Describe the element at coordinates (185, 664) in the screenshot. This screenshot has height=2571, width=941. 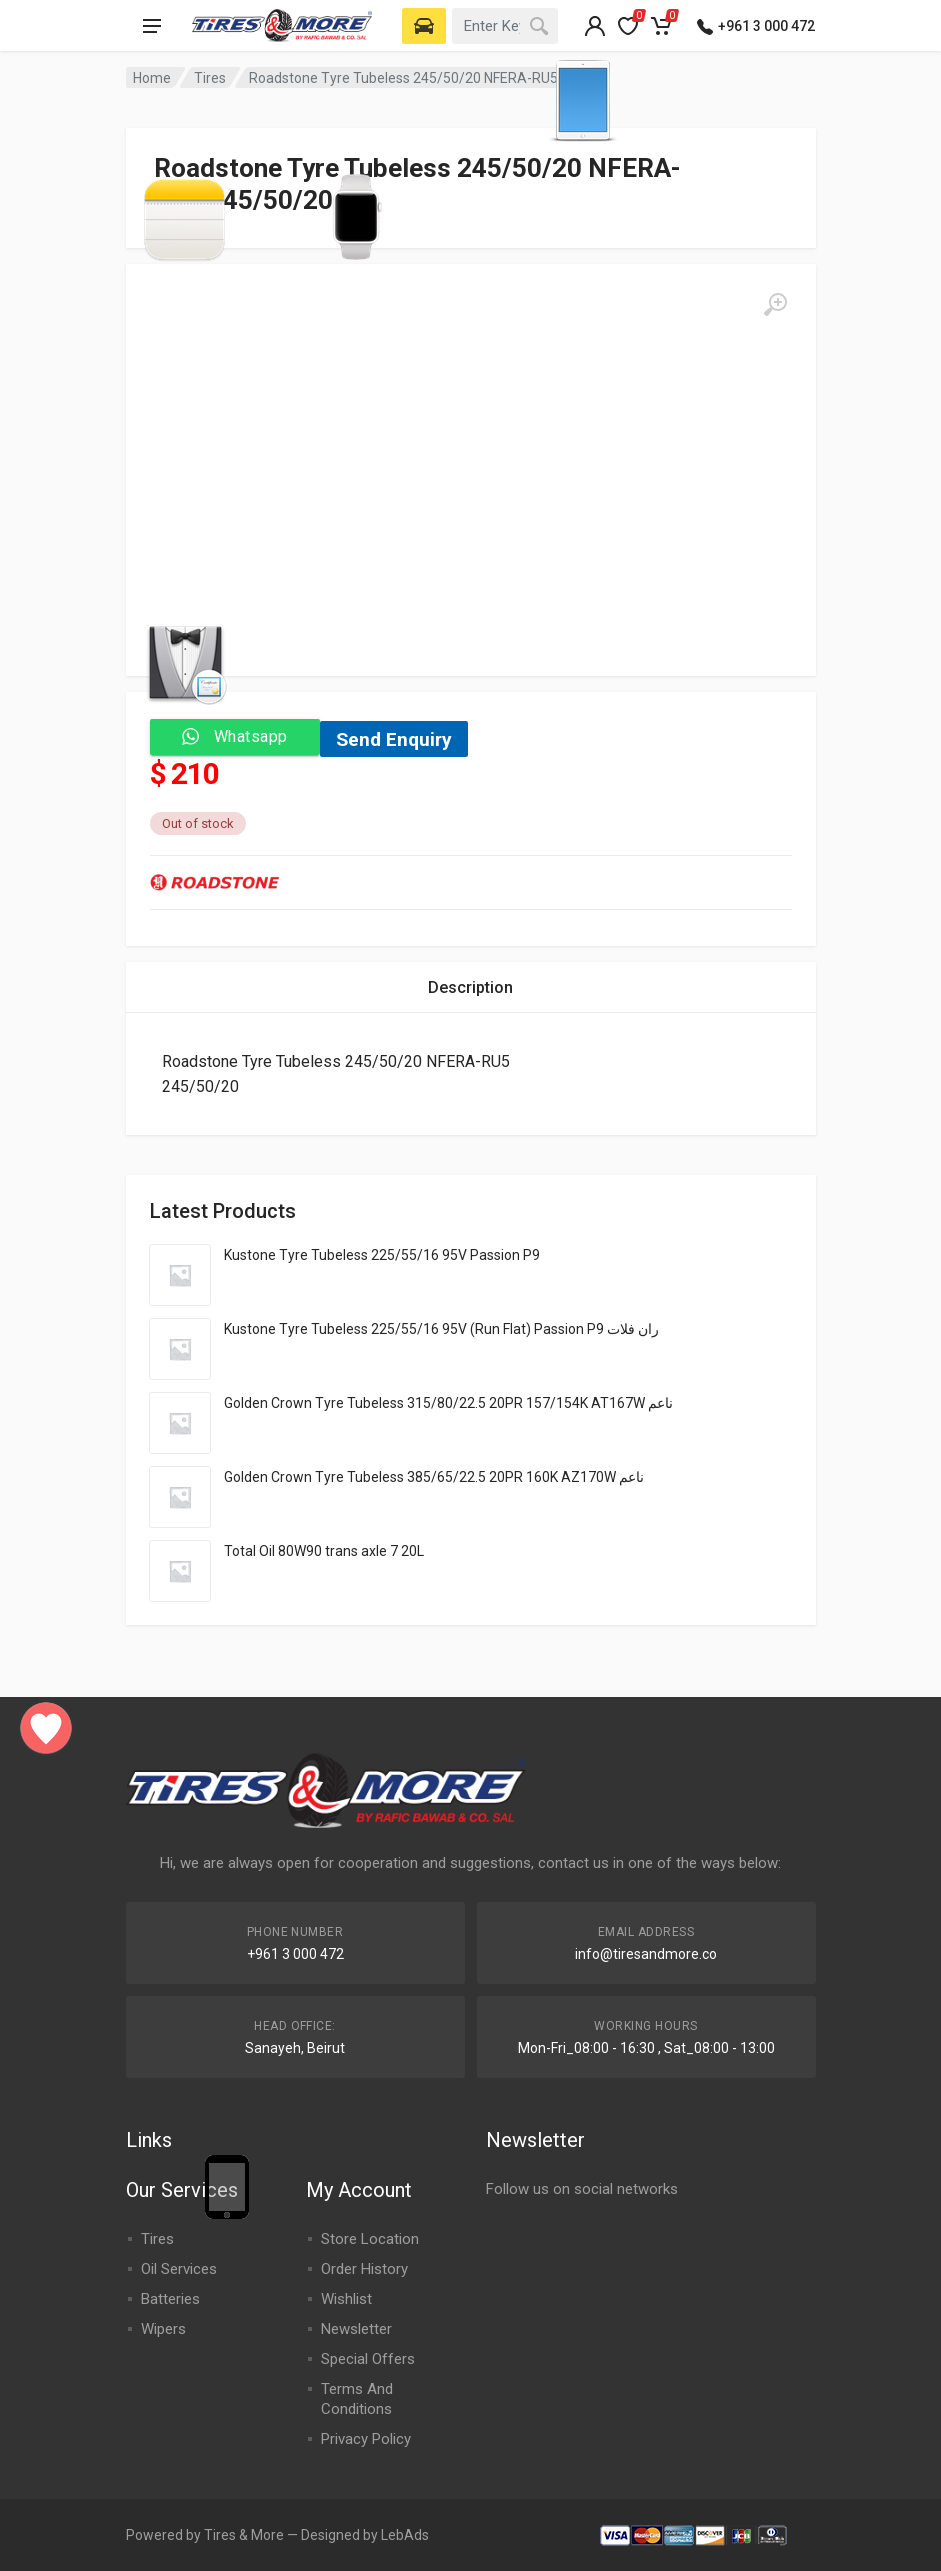
I see `manage digital certificates and security credentials` at that location.